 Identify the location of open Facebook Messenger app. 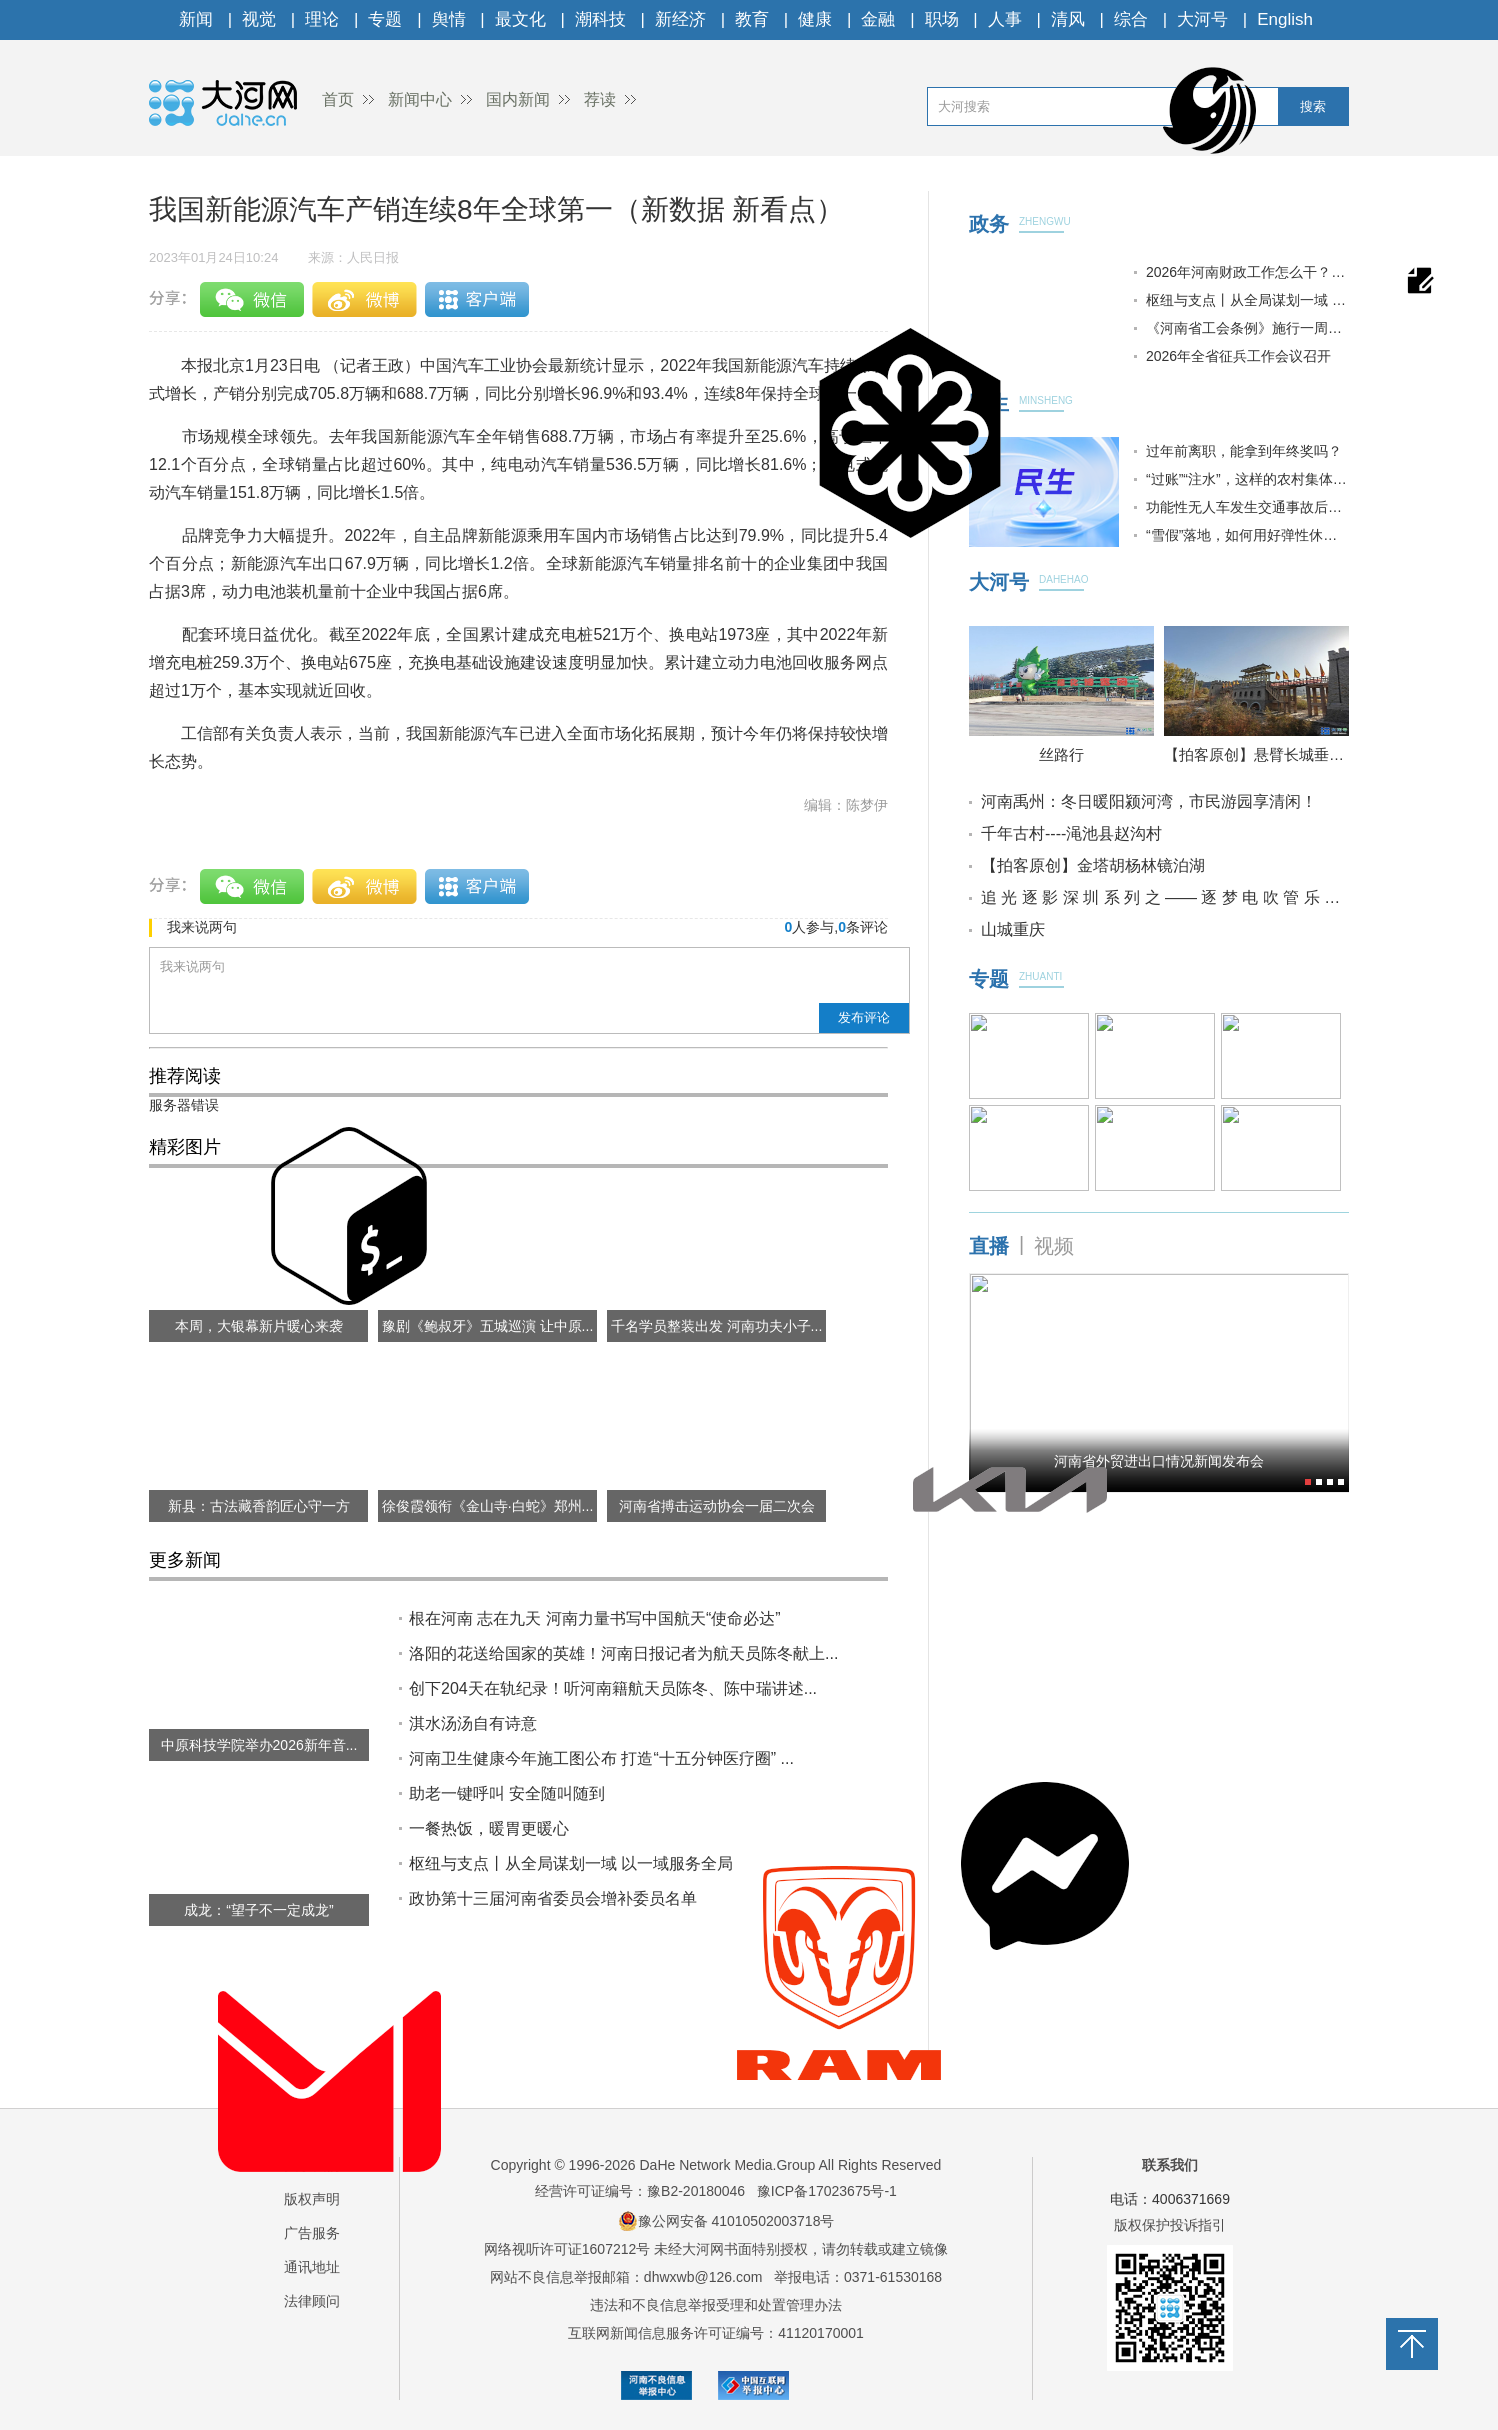
(1045, 1866).